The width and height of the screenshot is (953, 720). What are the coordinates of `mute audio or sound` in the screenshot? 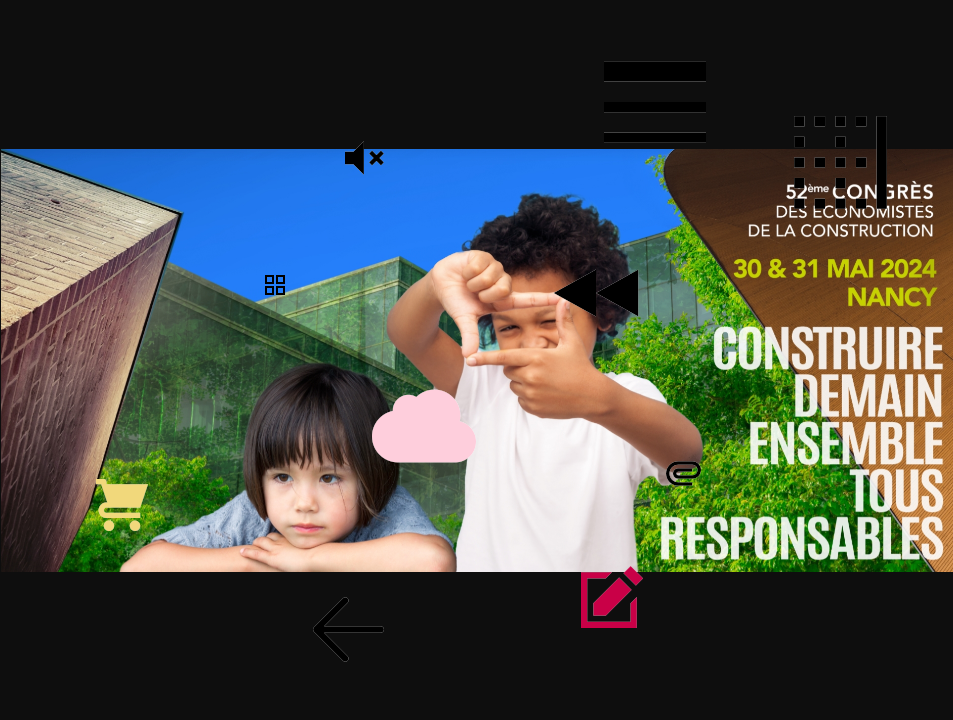 It's located at (366, 158).